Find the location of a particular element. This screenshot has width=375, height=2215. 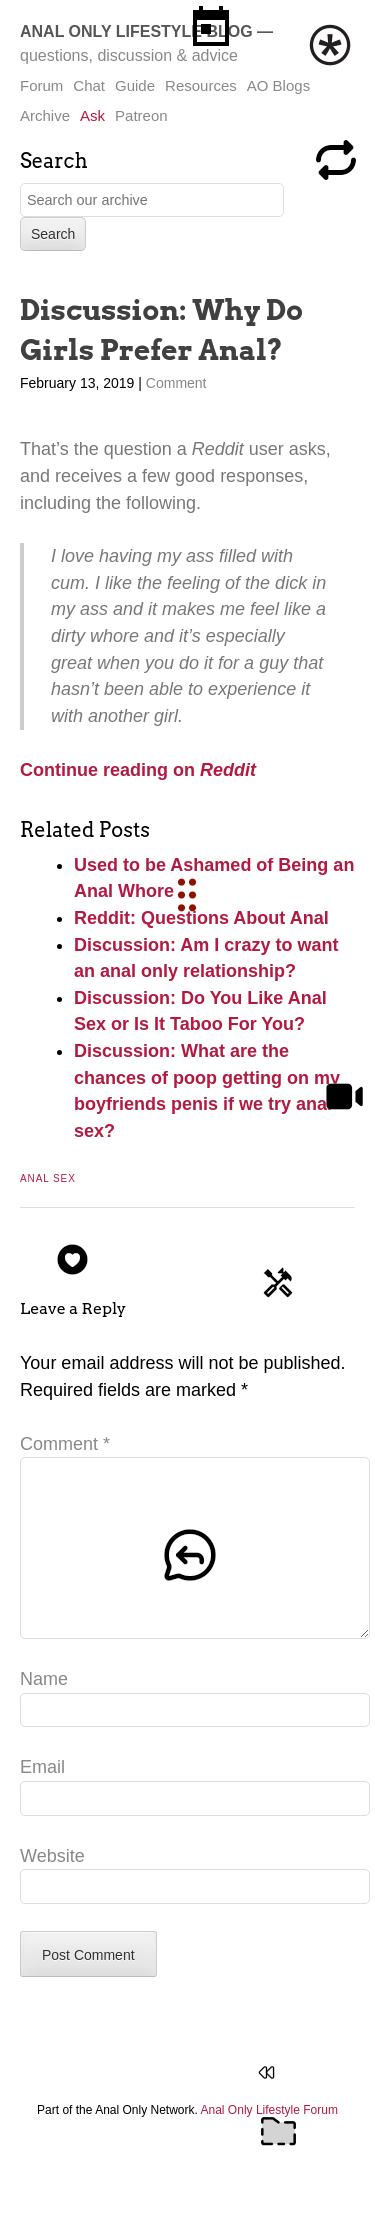

rewind or skip backward in media playback is located at coordinates (266, 2072).